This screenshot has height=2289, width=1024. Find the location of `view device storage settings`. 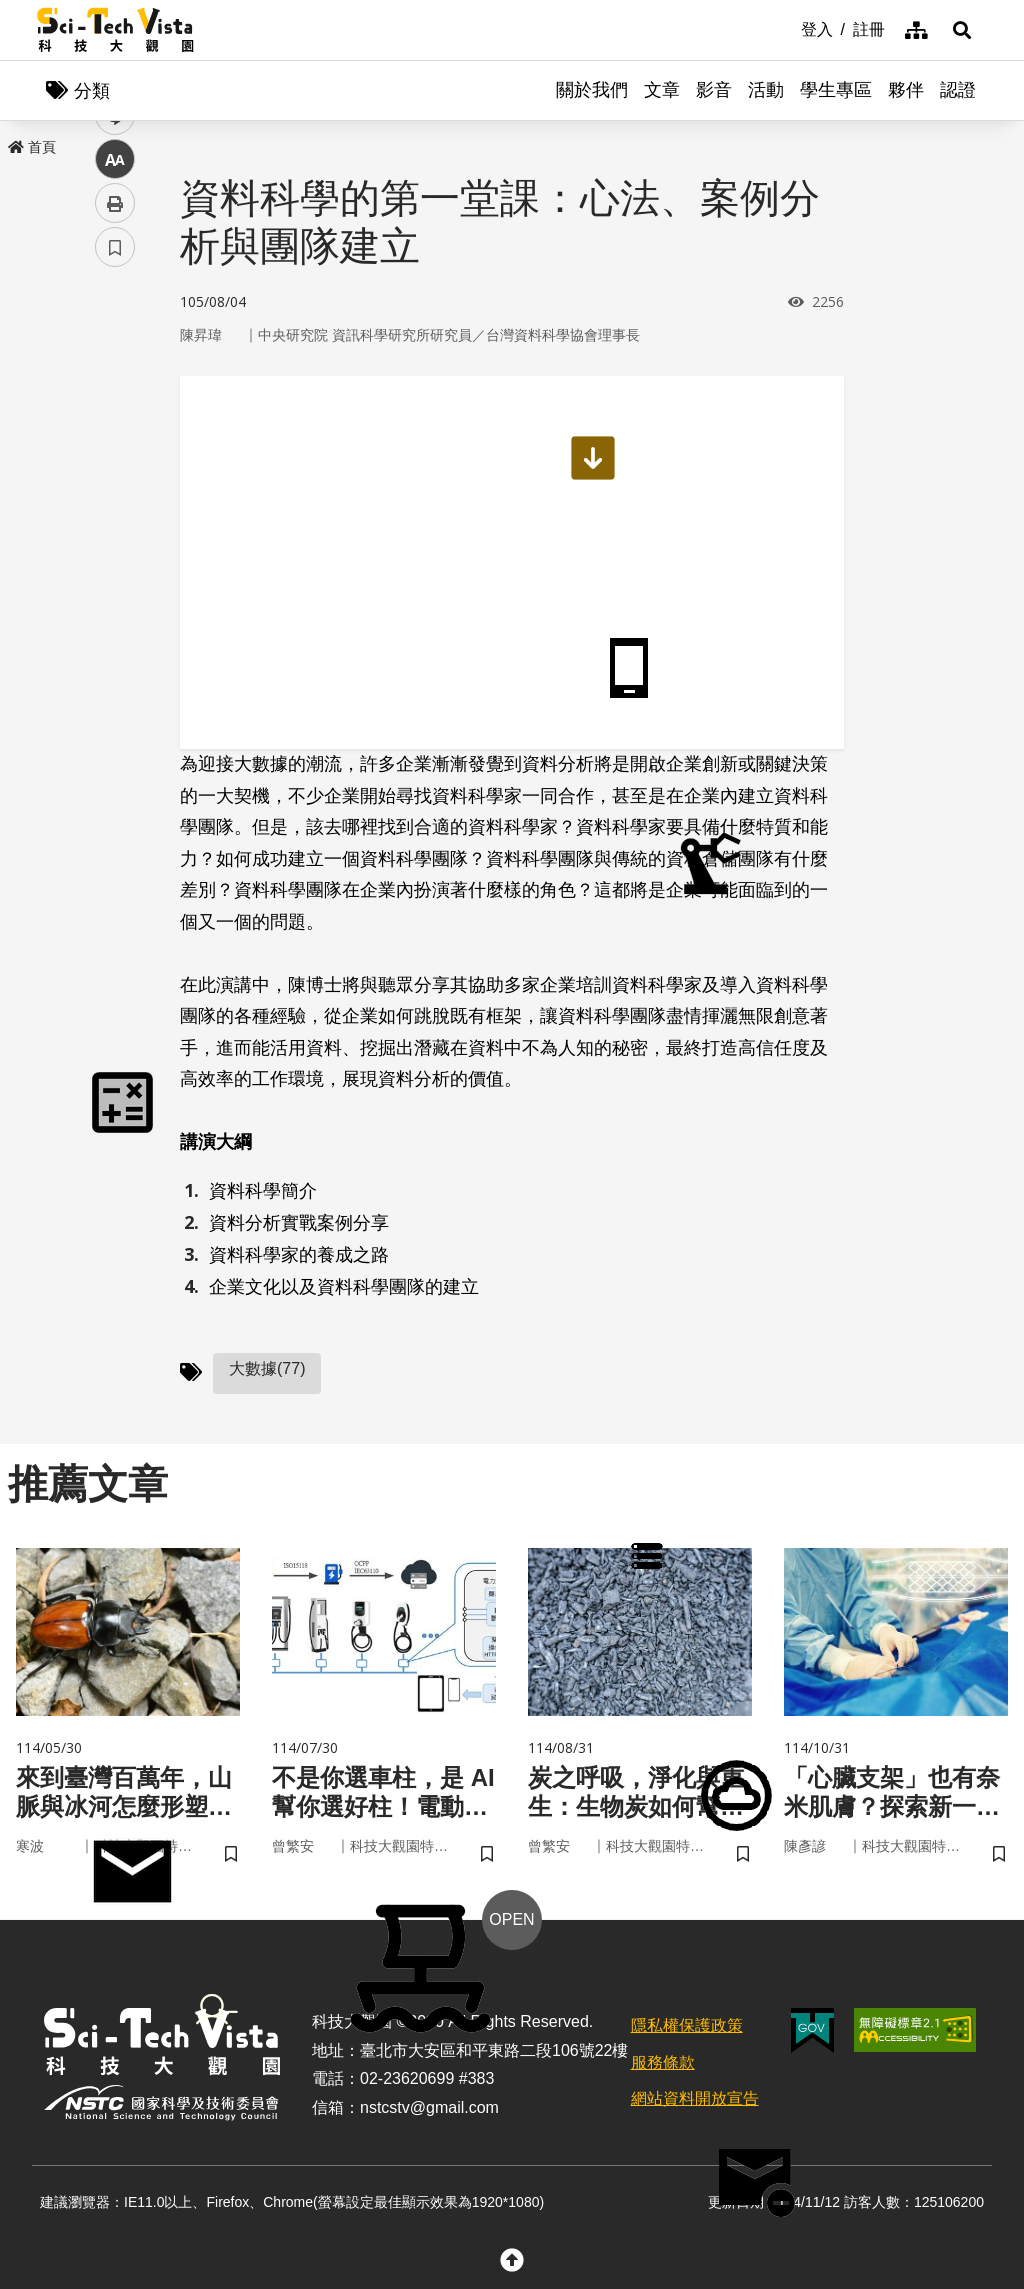

view device storage settings is located at coordinates (647, 1556).